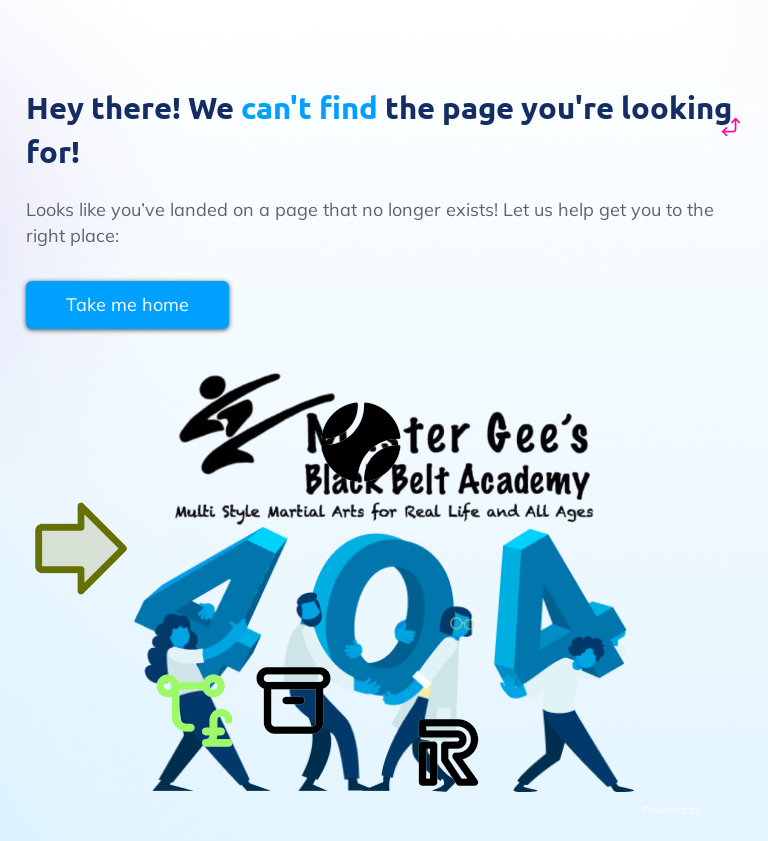 The width and height of the screenshot is (768, 841). What do you see at coordinates (293, 700) in the screenshot?
I see `archive this item` at bounding box center [293, 700].